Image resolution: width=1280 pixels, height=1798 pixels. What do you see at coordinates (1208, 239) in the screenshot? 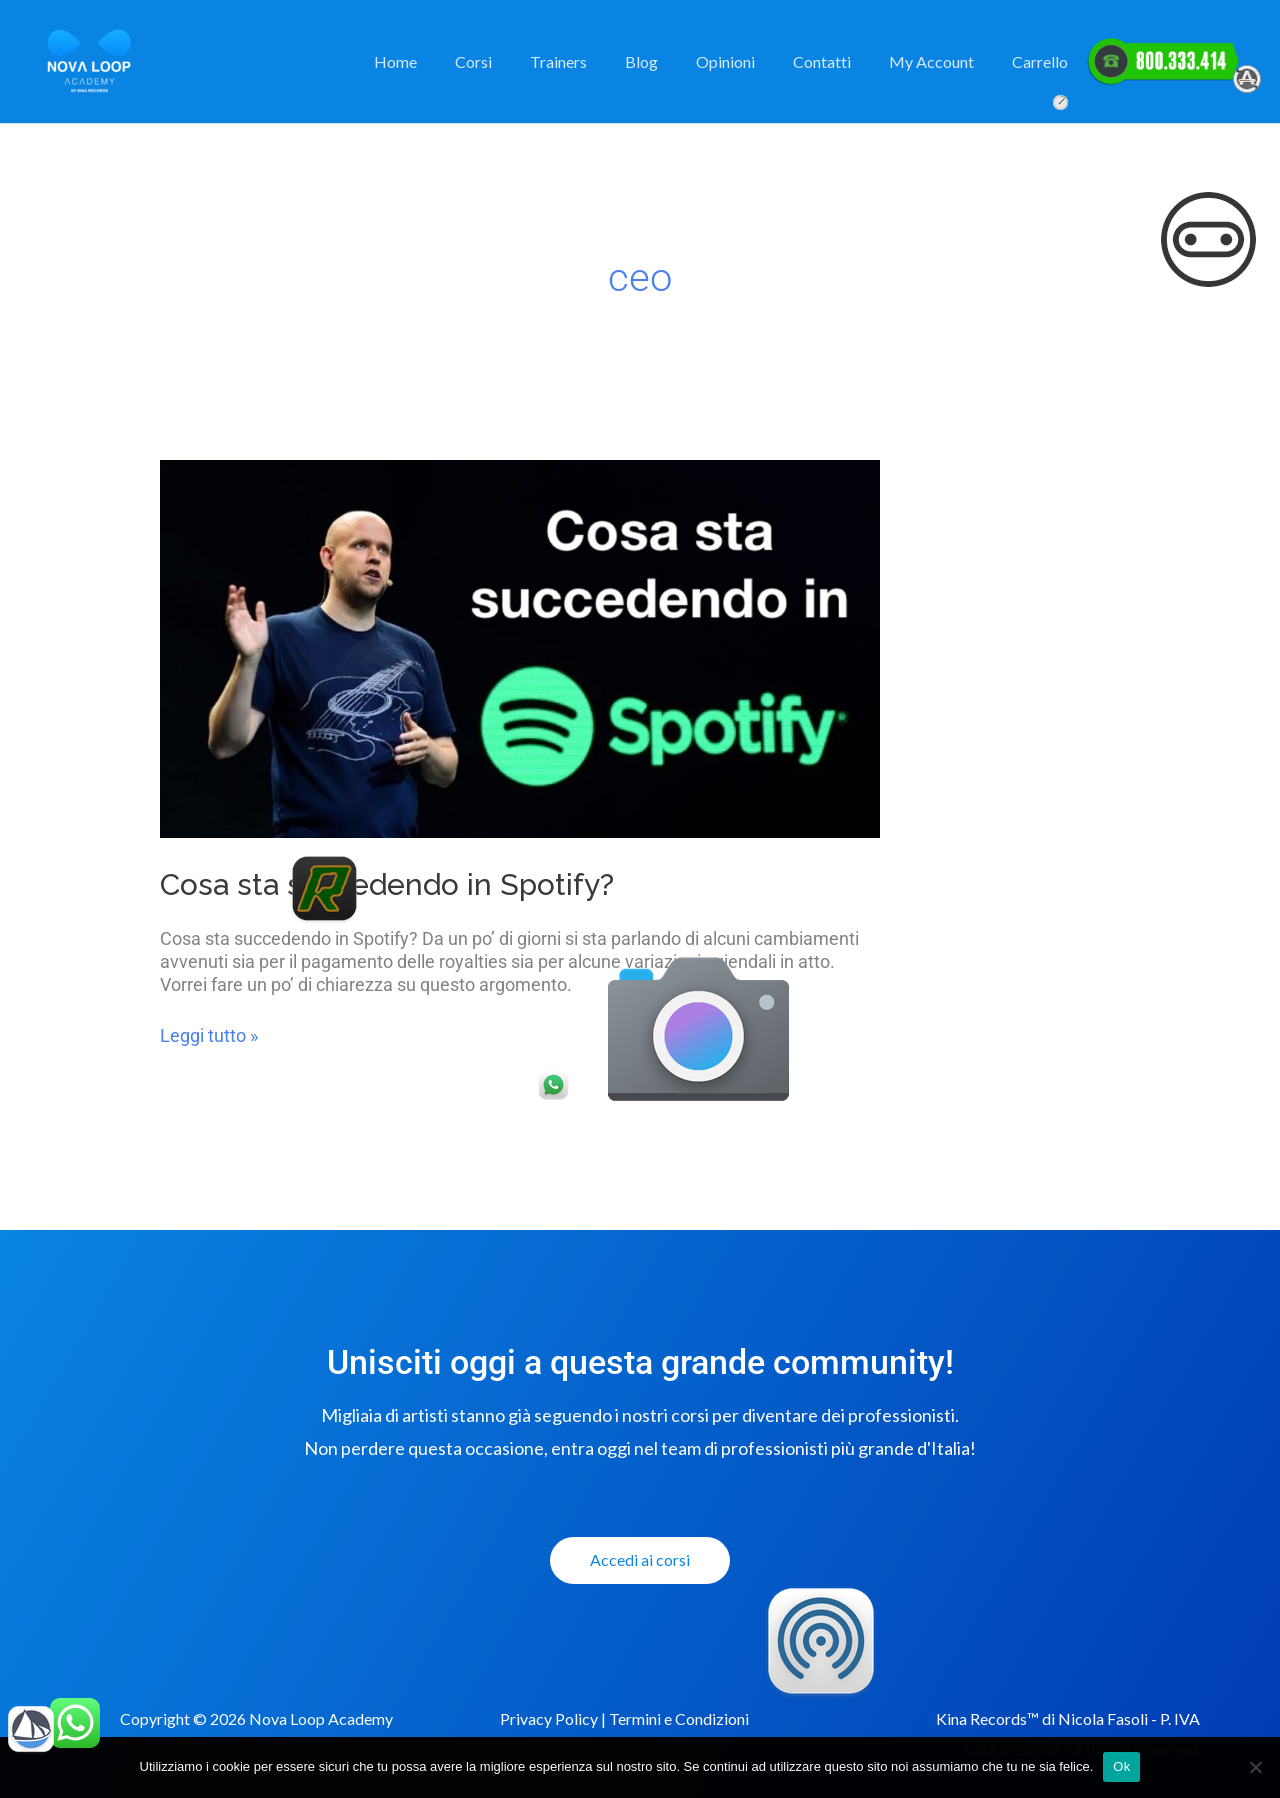
I see `launch the GNOME Robots game` at bounding box center [1208, 239].